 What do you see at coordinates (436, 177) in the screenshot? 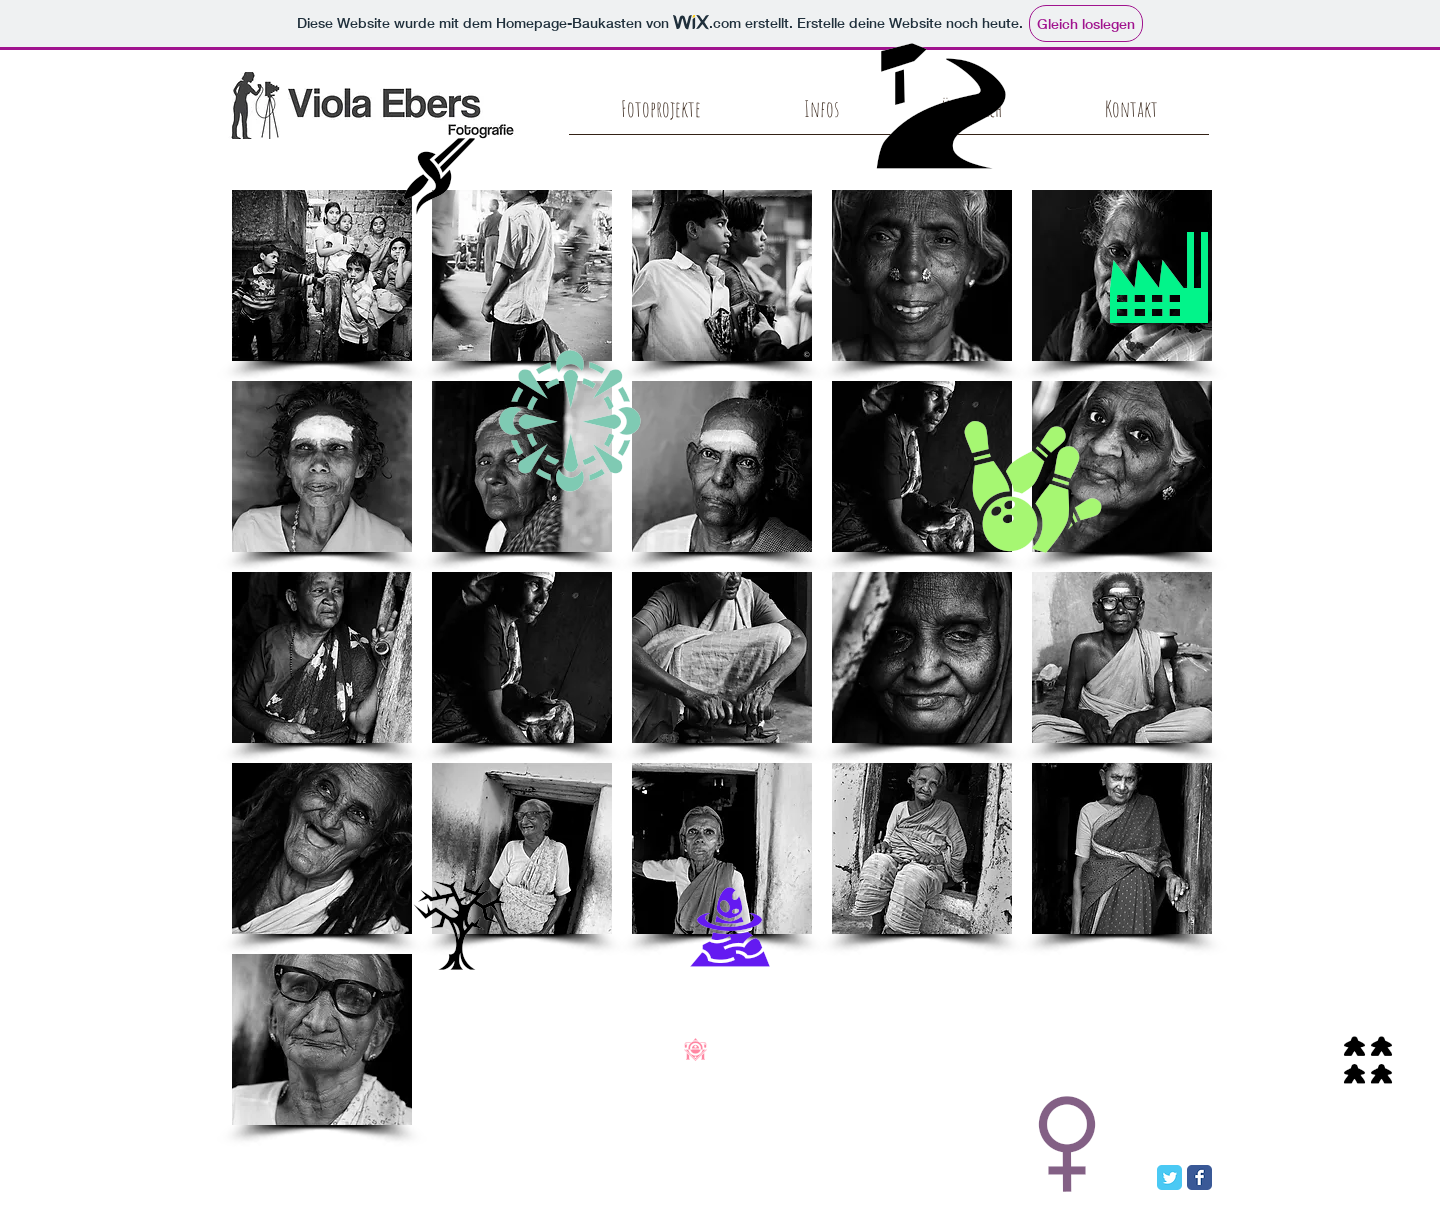
I see `access weapons or combat equipment` at bounding box center [436, 177].